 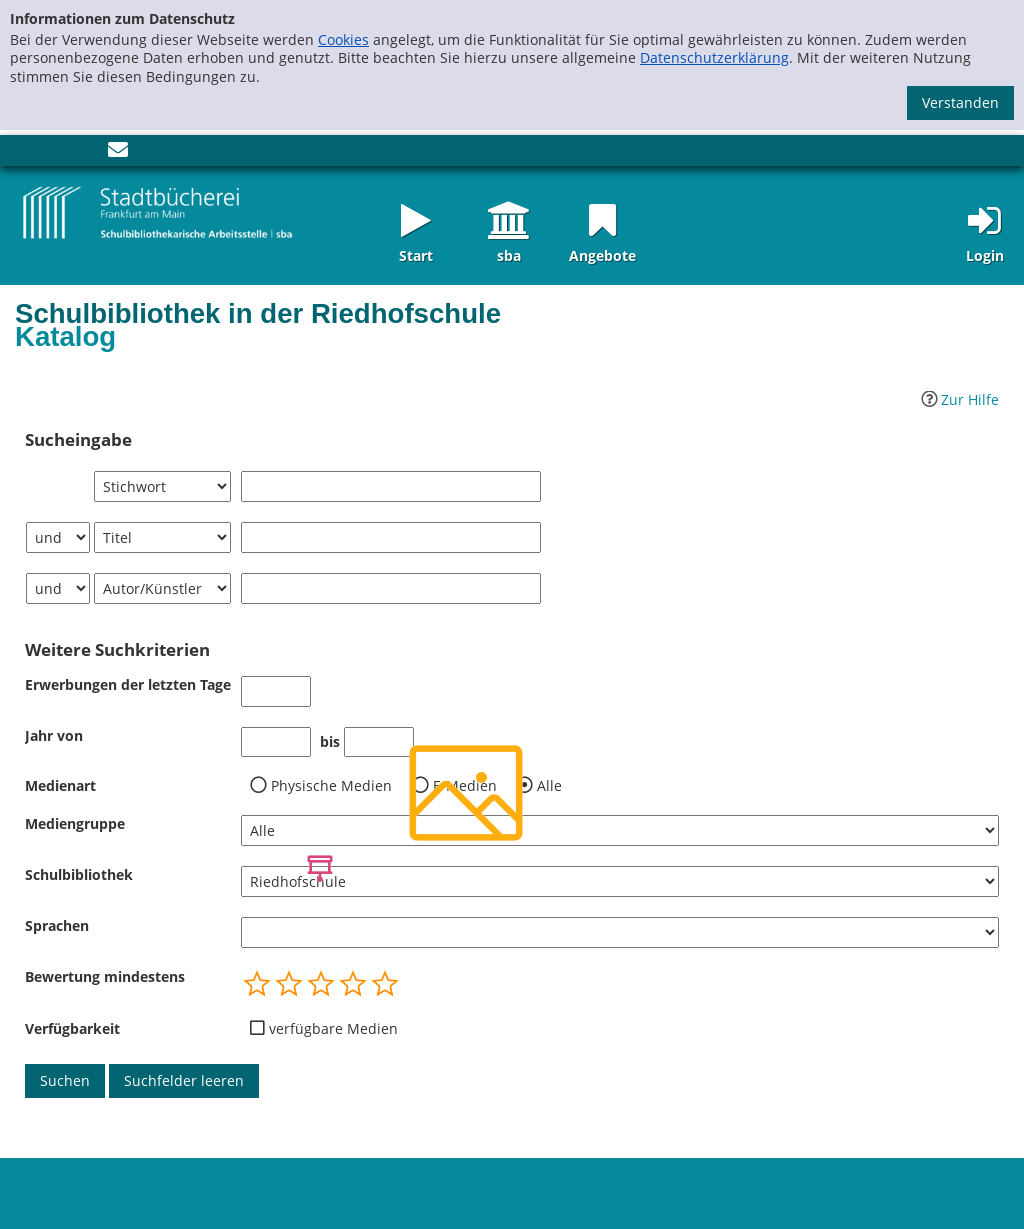 I want to click on view image or photo, so click(x=466, y=793).